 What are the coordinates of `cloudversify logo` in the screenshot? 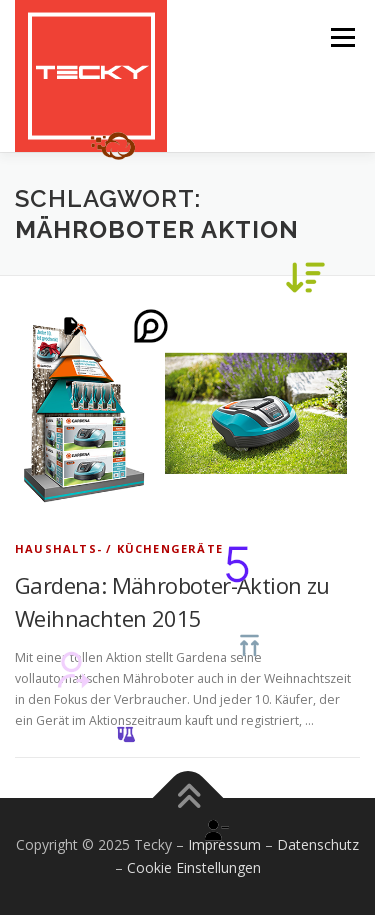 It's located at (113, 146).